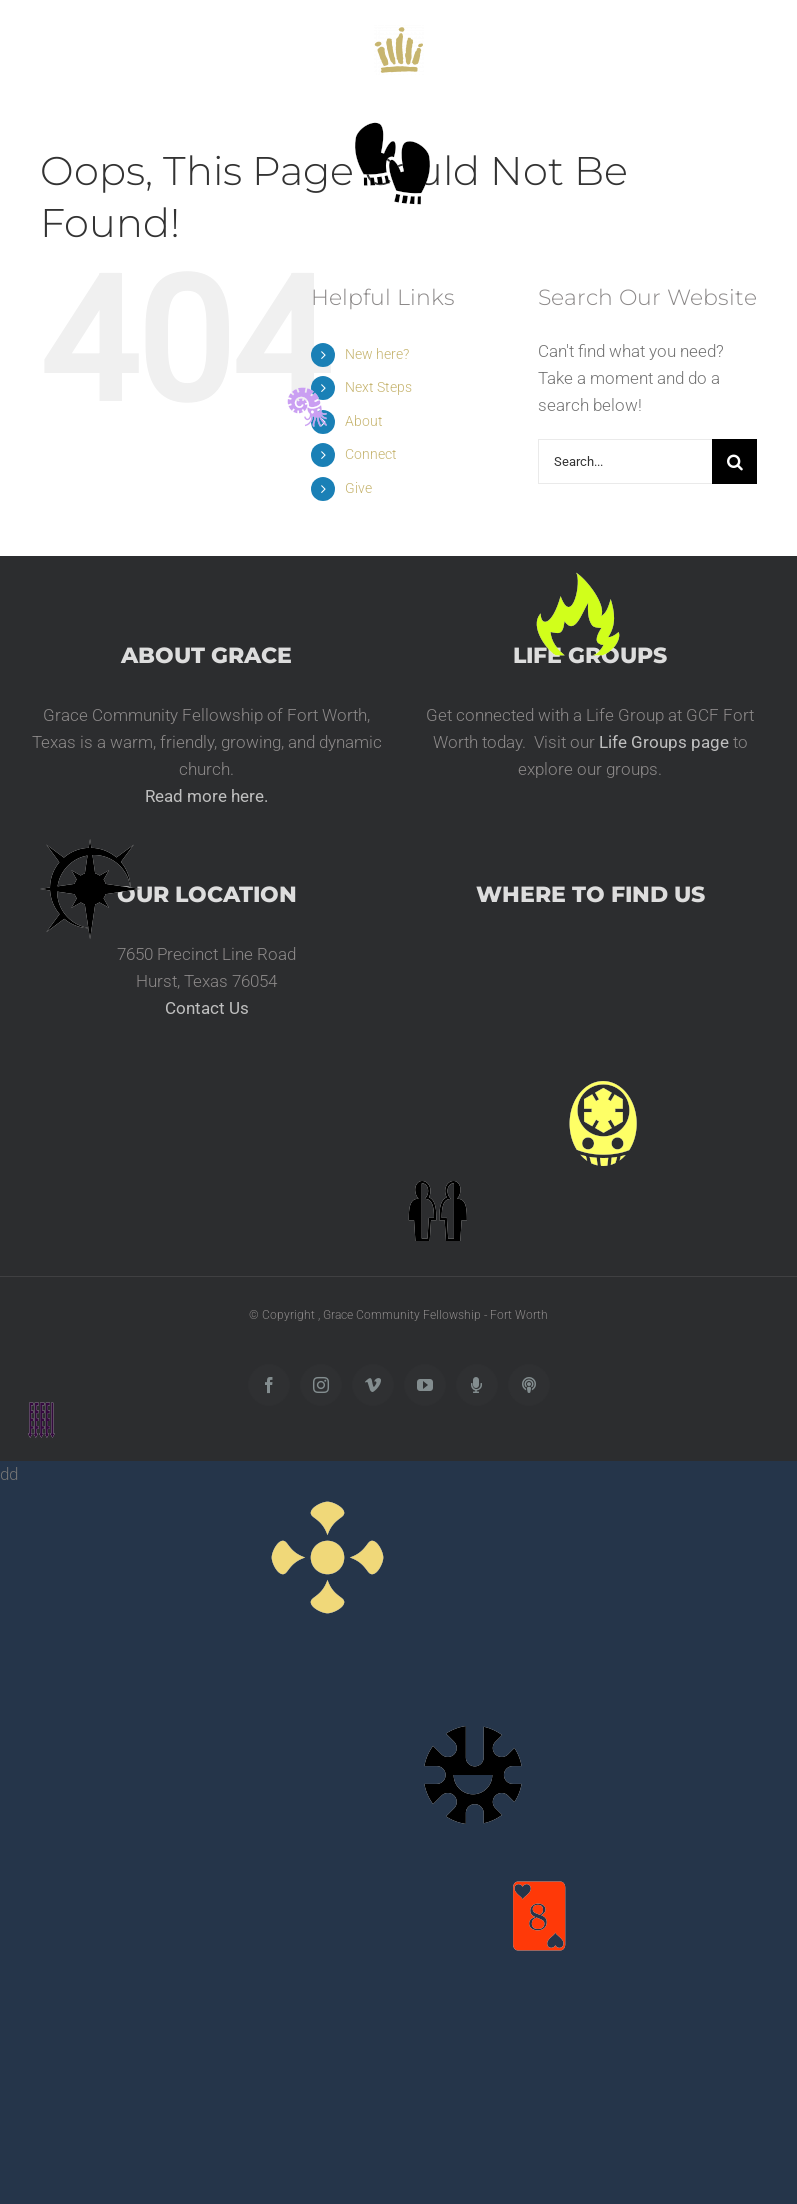 The image size is (797, 2204). I want to click on toggle between two modes or perspectives, so click(437, 1210).